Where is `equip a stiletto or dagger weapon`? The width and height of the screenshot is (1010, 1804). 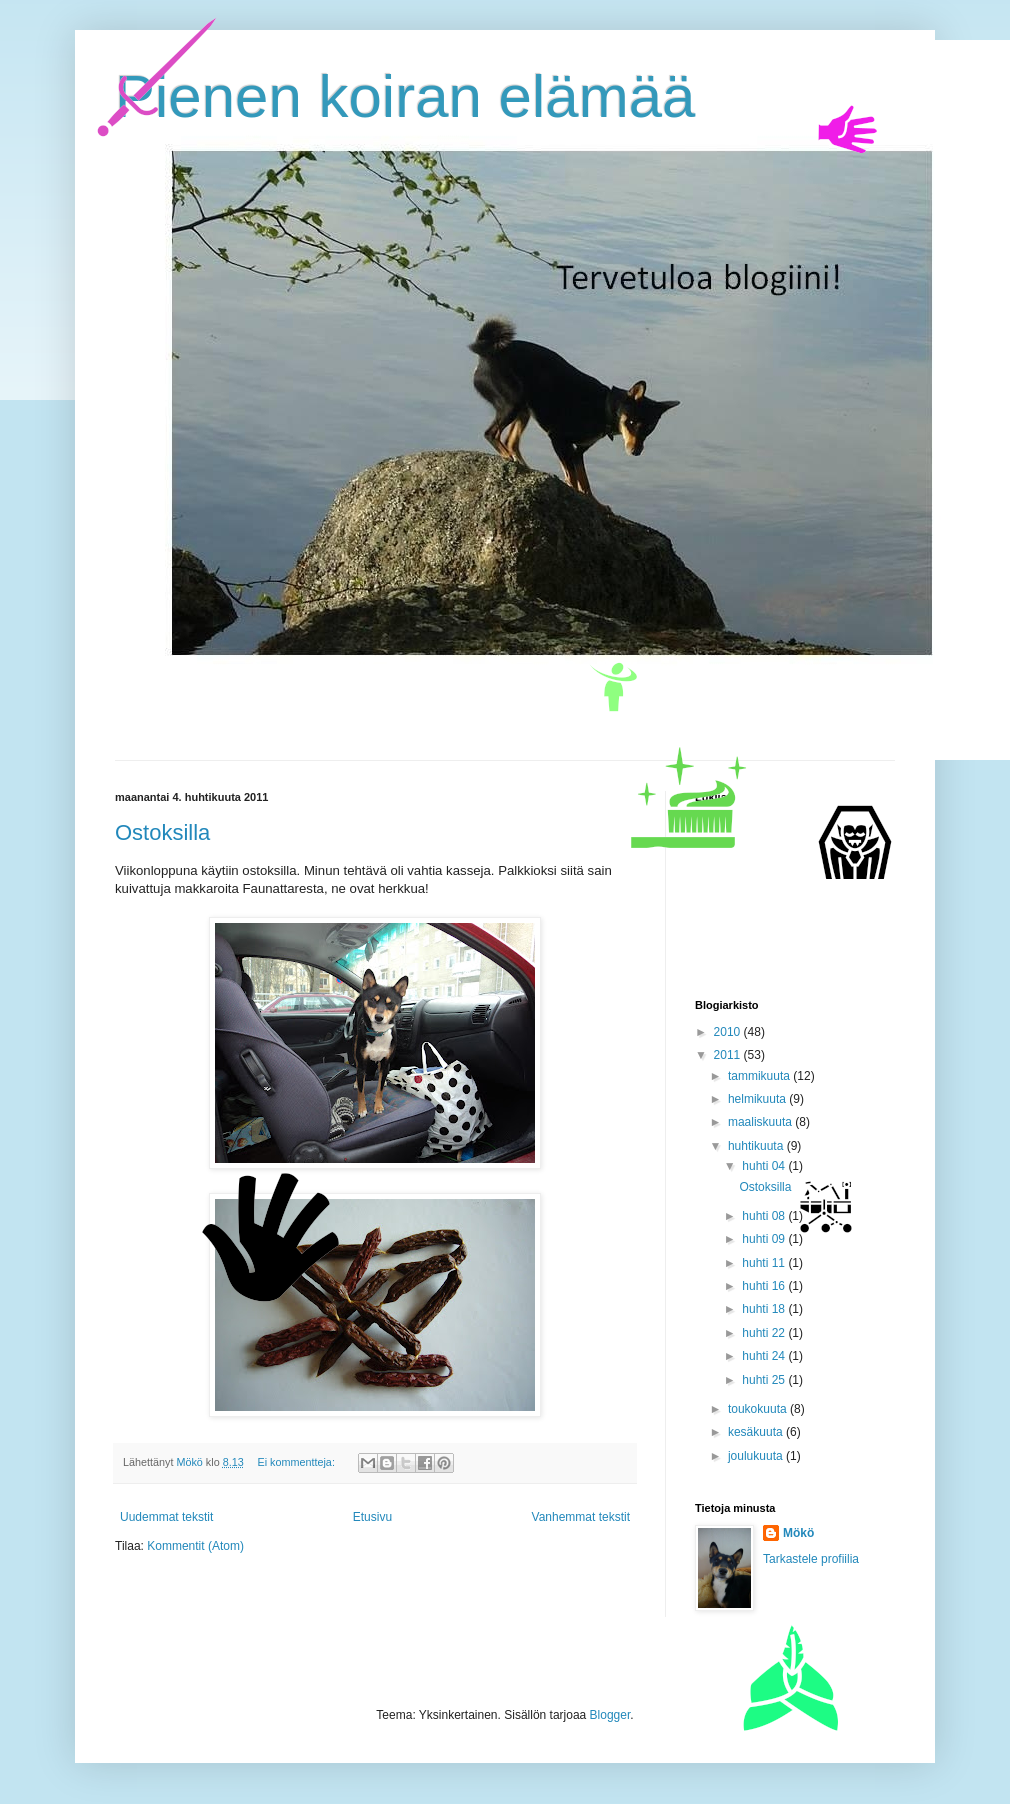
equip a stiletto or dagger weapon is located at coordinates (157, 77).